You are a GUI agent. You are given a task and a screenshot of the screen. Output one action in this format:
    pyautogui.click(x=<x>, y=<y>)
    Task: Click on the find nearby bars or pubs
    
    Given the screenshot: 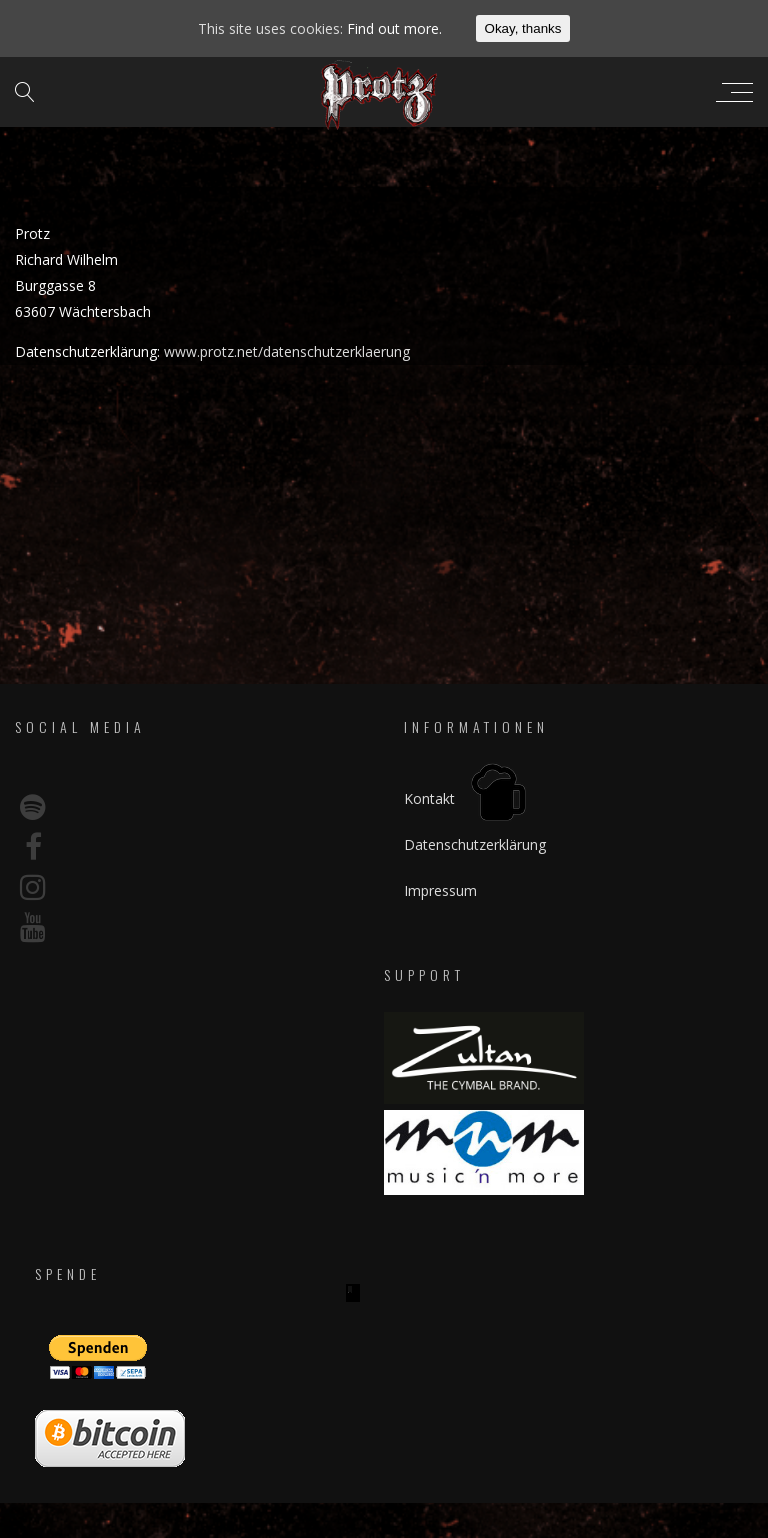 What is the action you would take?
    pyautogui.click(x=498, y=793)
    